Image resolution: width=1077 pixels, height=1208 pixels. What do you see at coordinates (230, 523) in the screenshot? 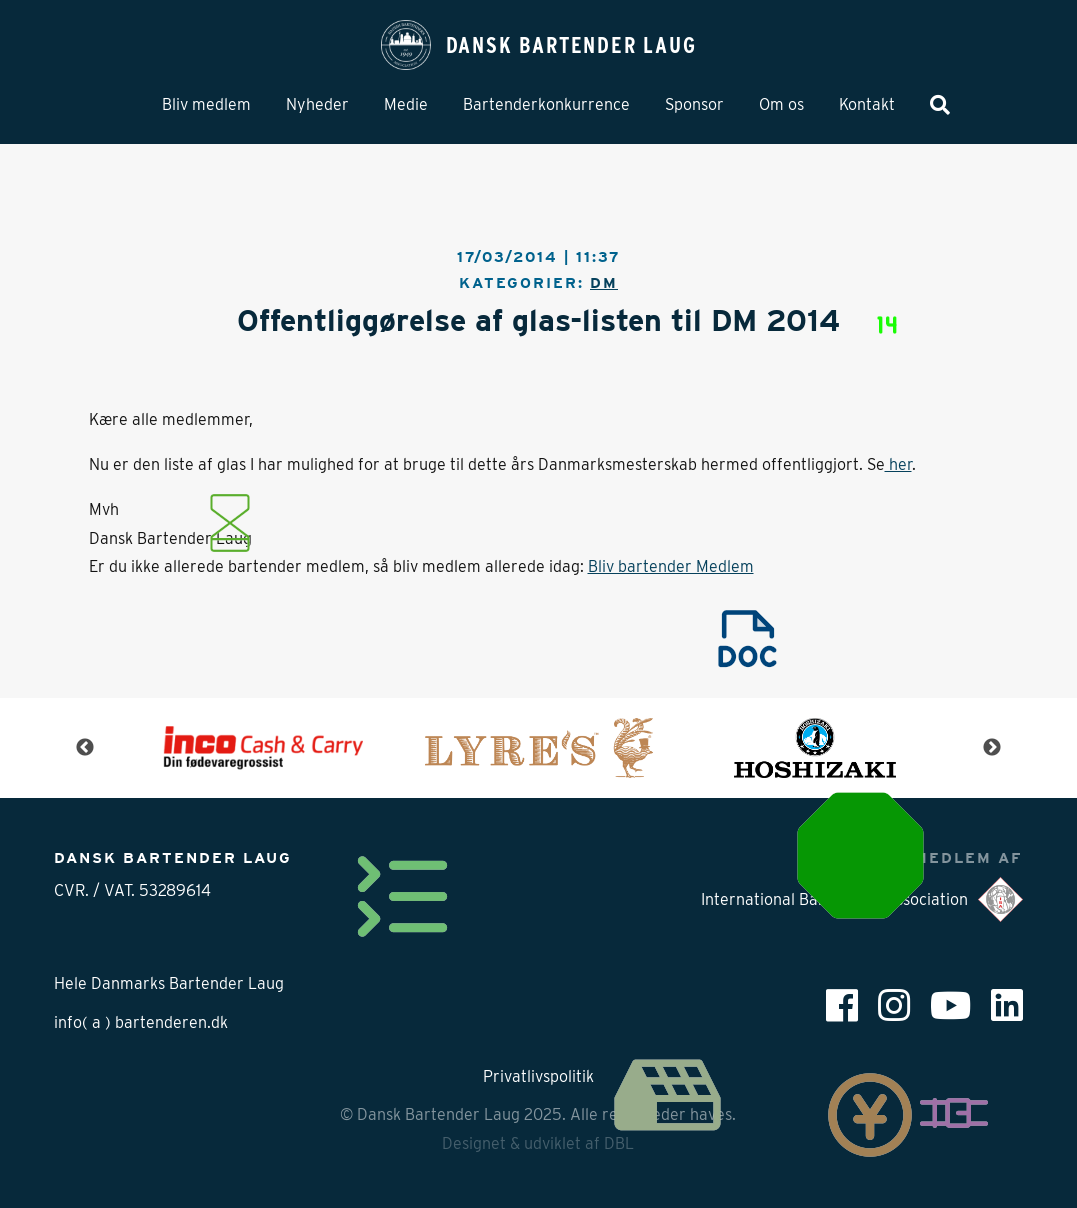
I see `indicates time is running low` at bounding box center [230, 523].